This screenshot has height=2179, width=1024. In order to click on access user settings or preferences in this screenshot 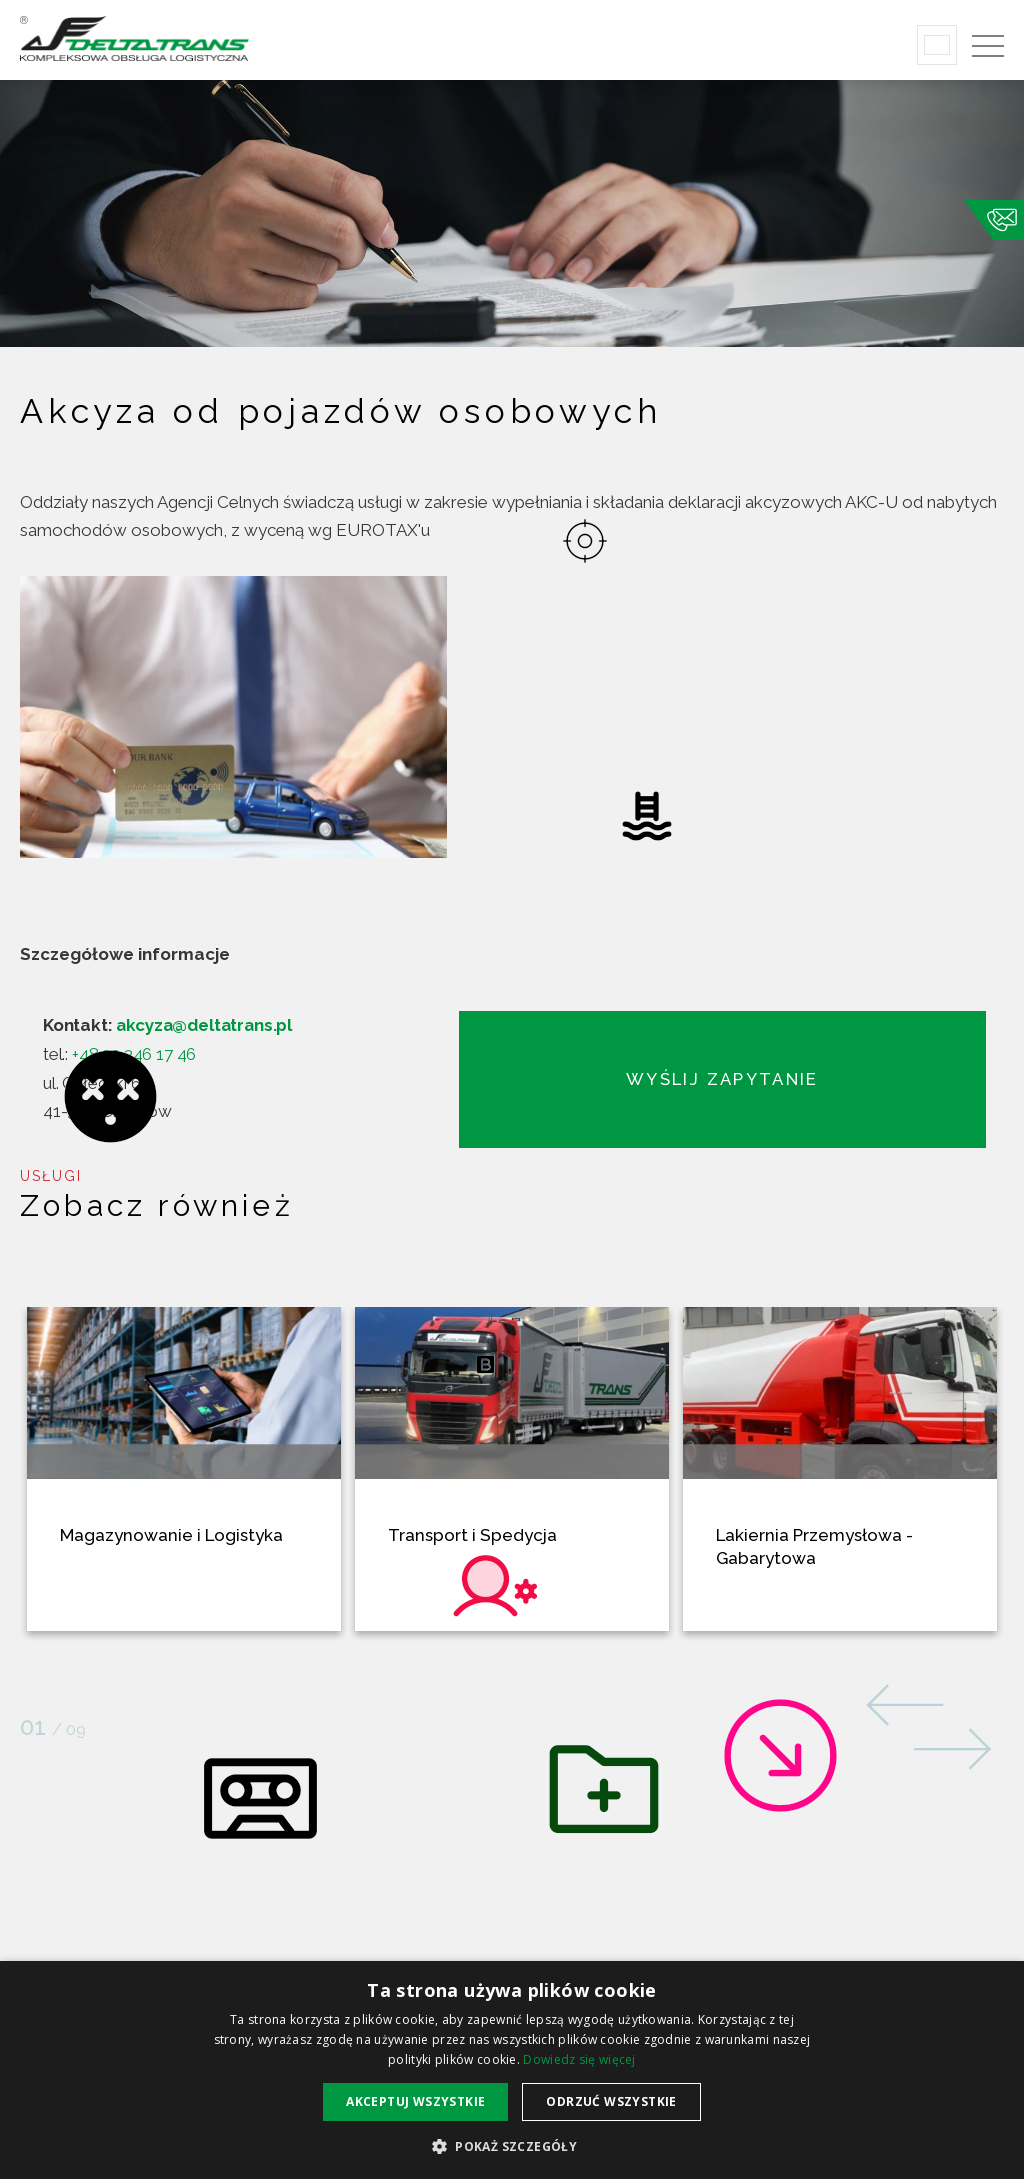, I will do `click(492, 1588)`.